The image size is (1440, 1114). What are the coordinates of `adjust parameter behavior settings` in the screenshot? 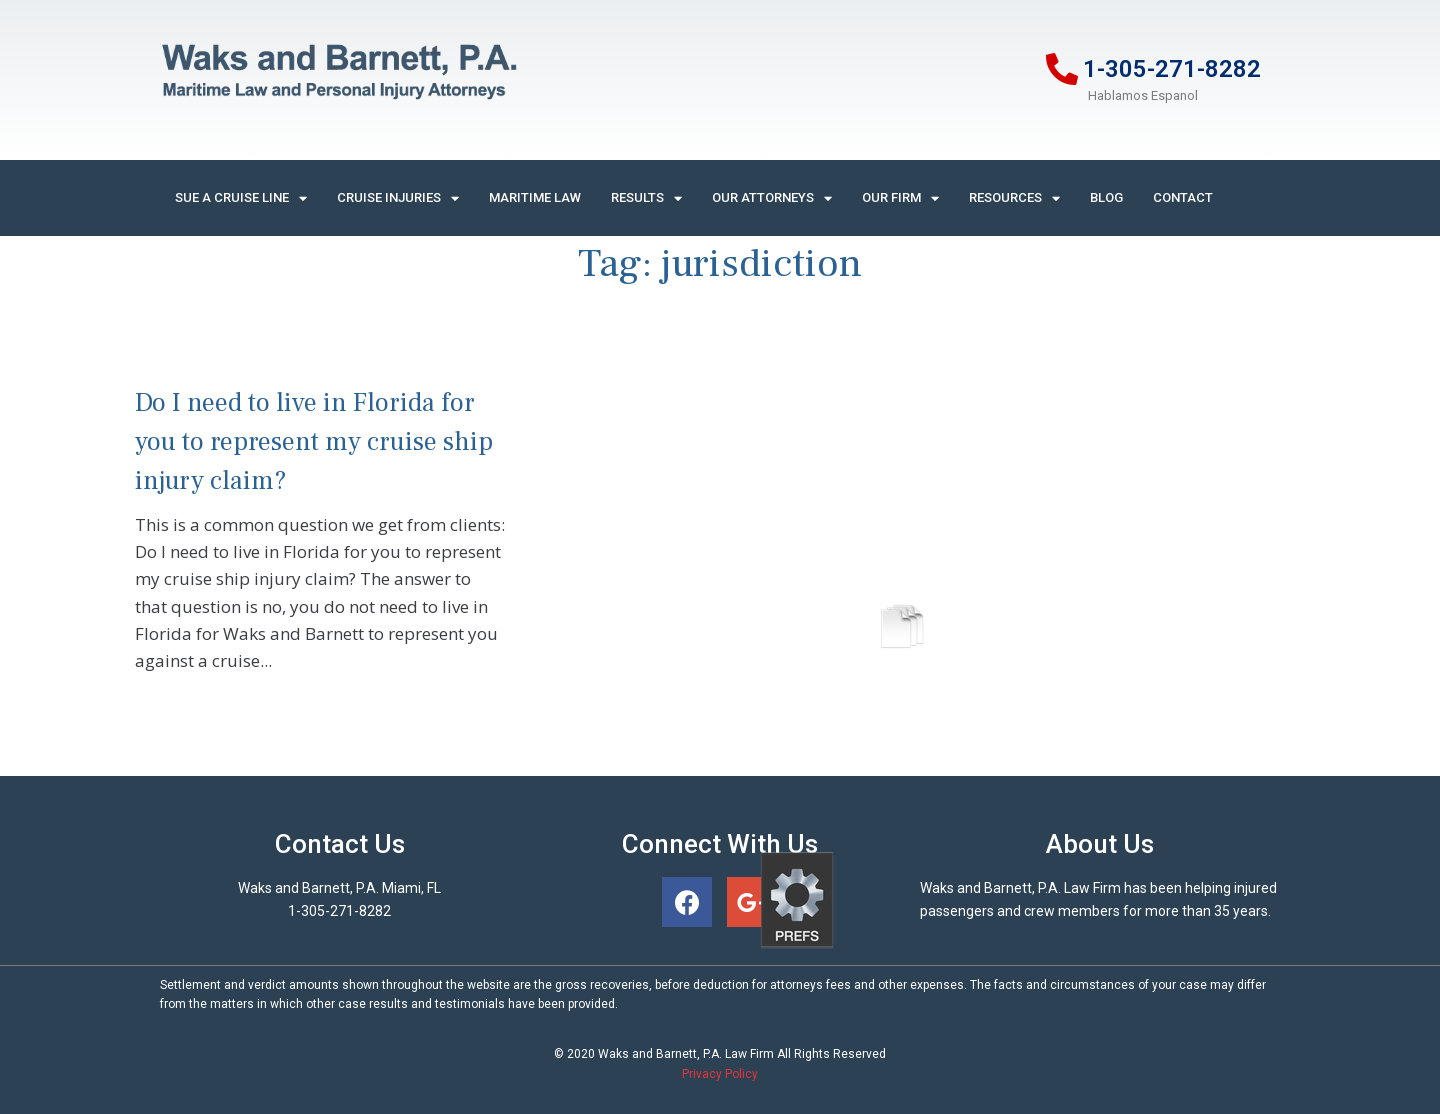 It's located at (1204, 259).